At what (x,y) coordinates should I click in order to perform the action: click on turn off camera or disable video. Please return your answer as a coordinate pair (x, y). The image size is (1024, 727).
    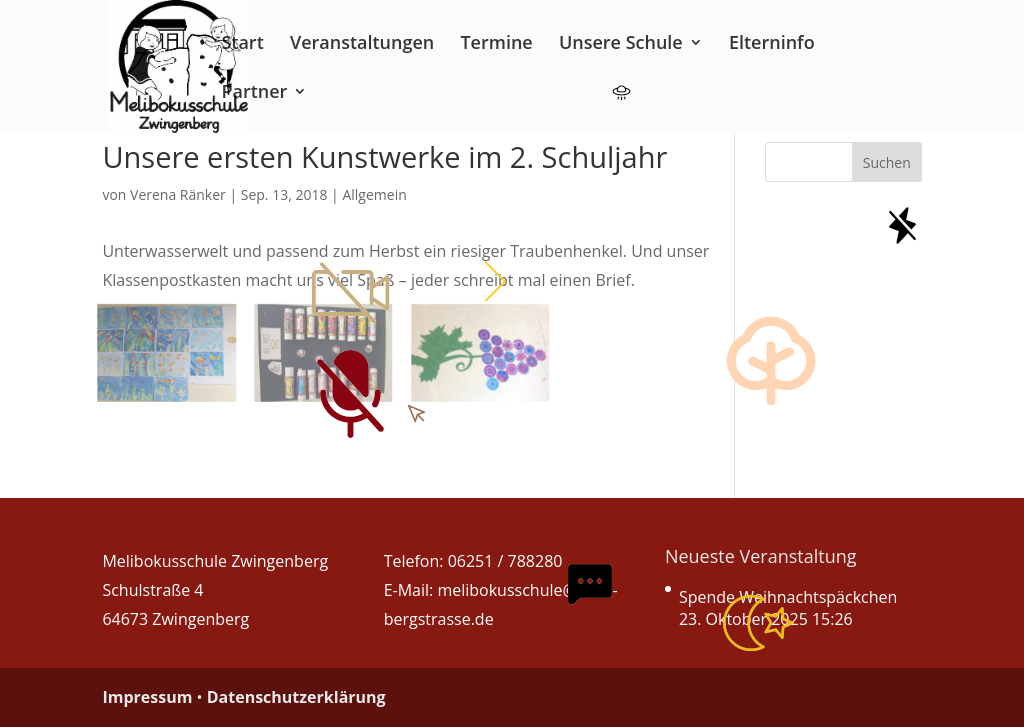
    Looking at the image, I should click on (348, 293).